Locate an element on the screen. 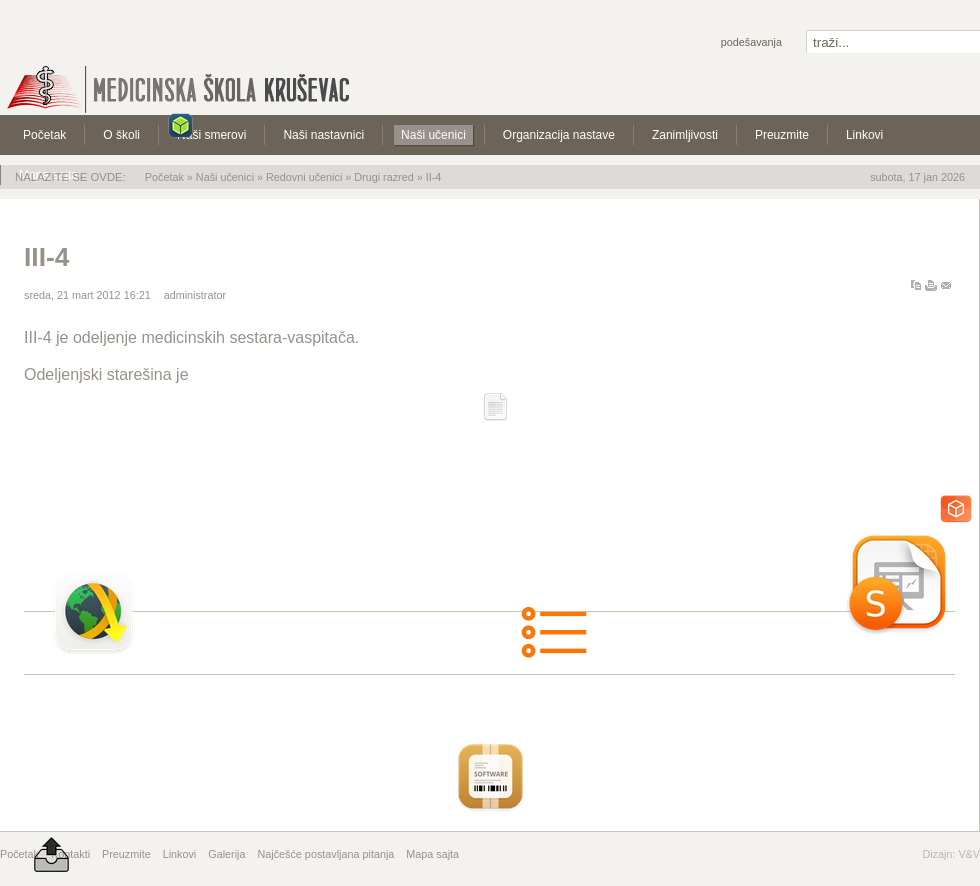 This screenshot has width=980, height=886. a software installation package file is located at coordinates (490, 777).